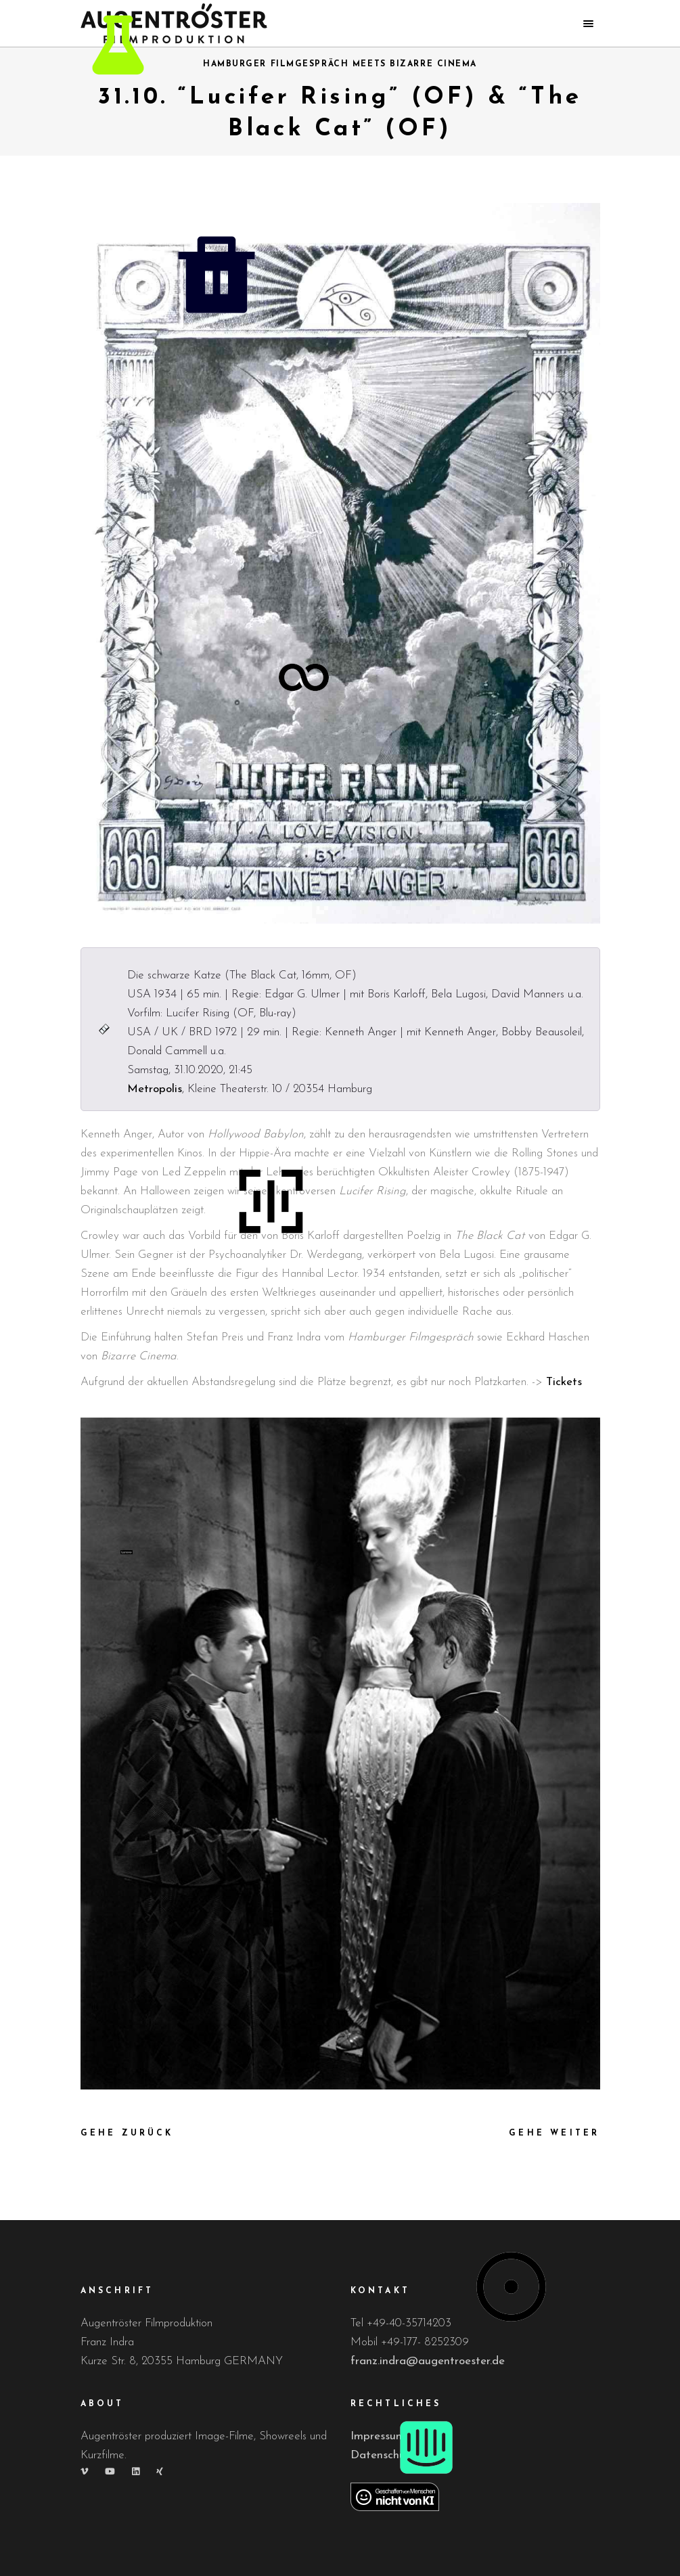  Describe the element at coordinates (118, 45) in the screenshot. I see `access science or laboratory features` at that location.